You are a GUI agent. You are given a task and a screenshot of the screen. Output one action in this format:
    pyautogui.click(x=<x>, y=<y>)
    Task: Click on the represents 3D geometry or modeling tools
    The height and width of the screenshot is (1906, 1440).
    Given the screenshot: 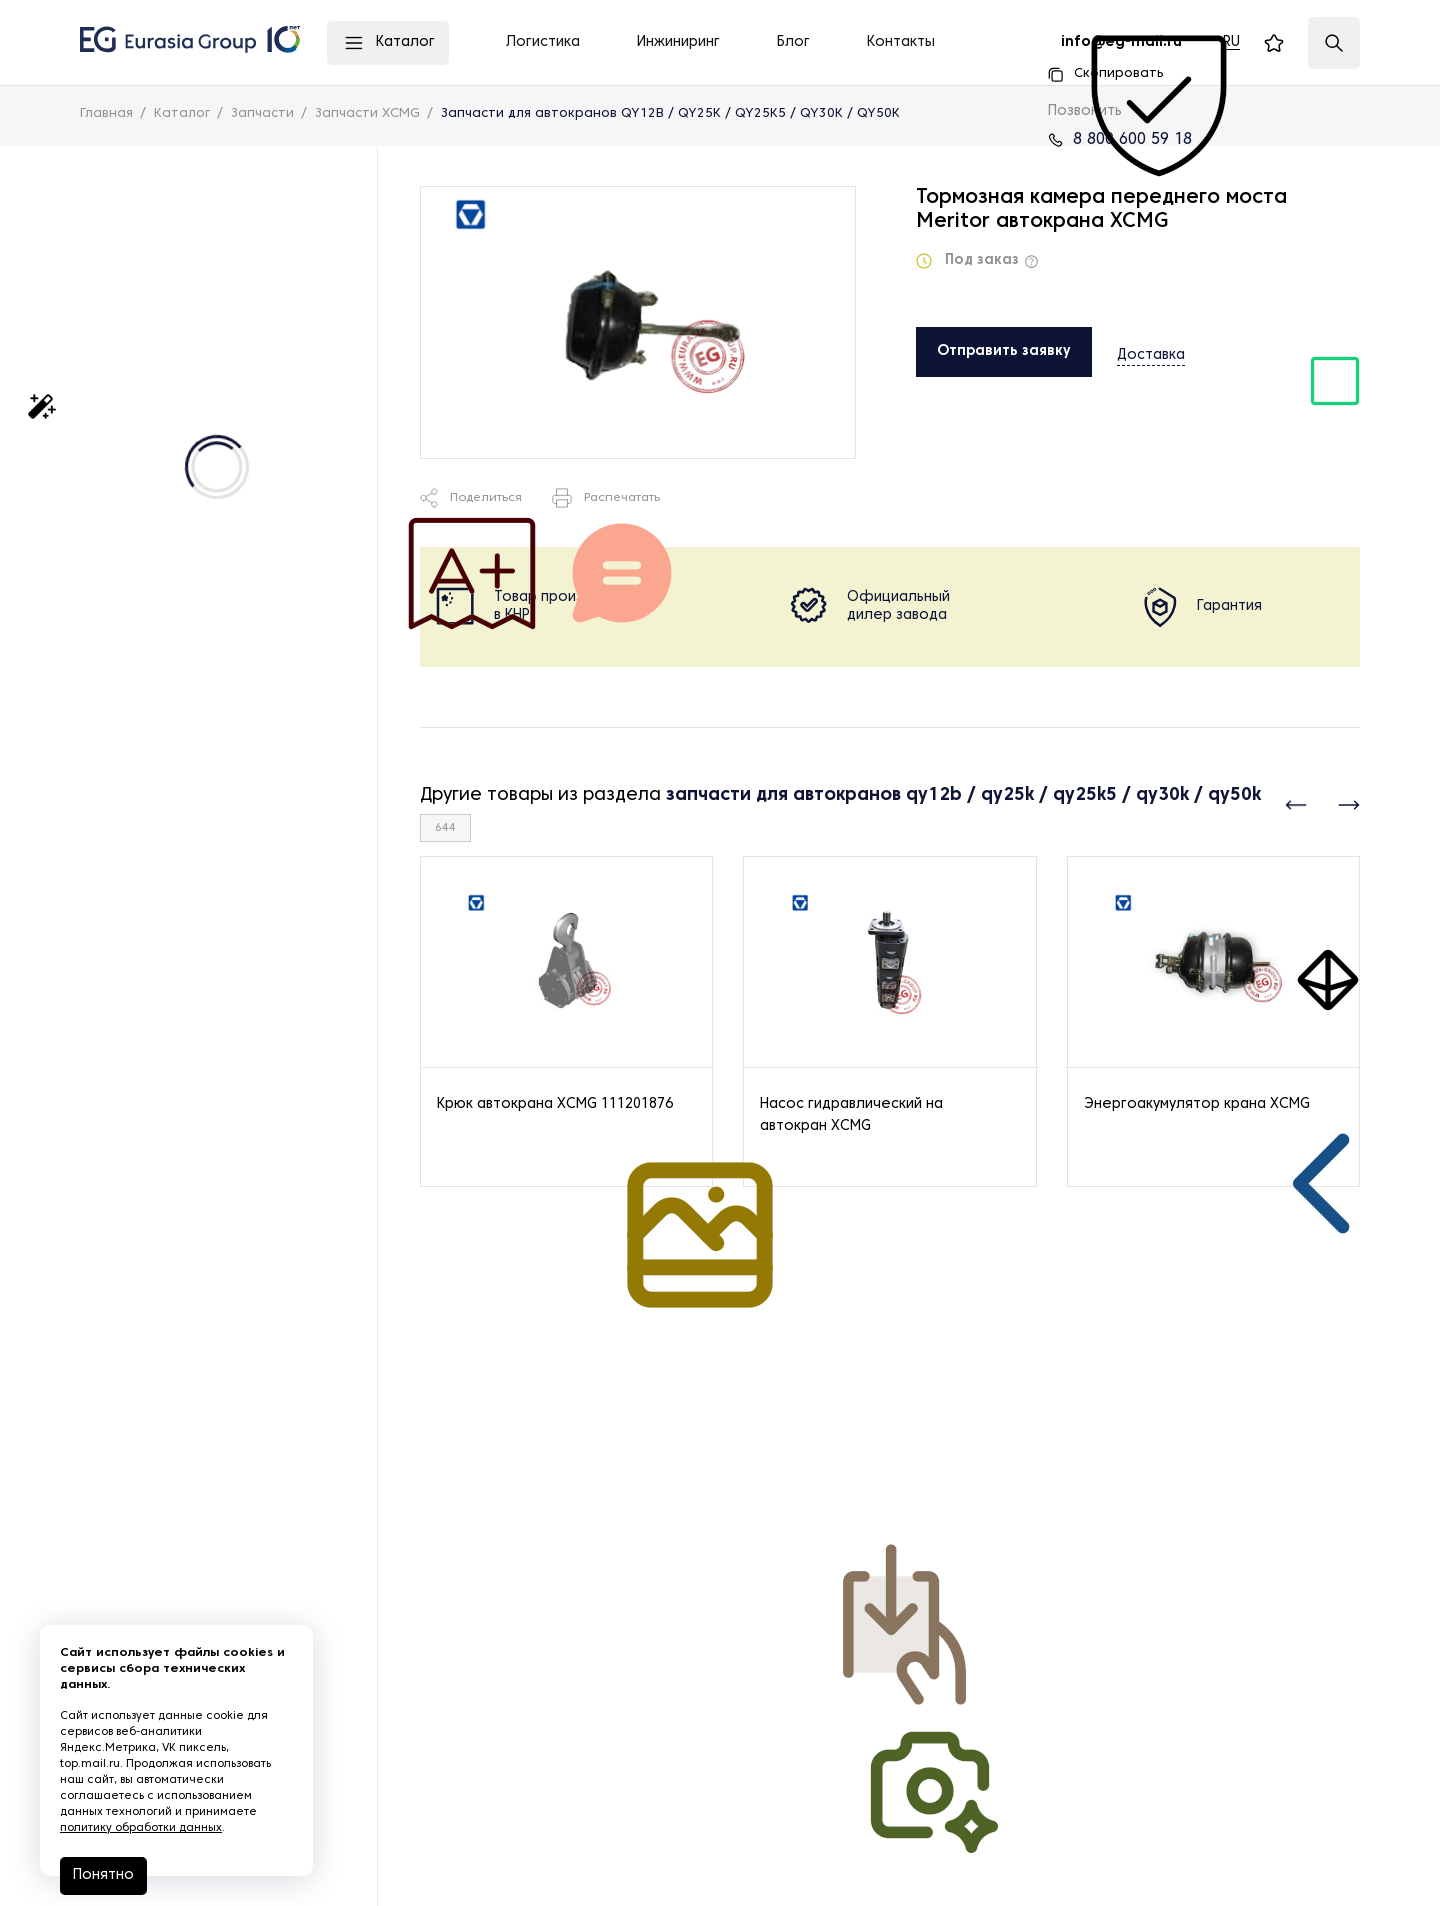 What is the action you would take?
    pyautogui.click(x=1328, y=980)
    